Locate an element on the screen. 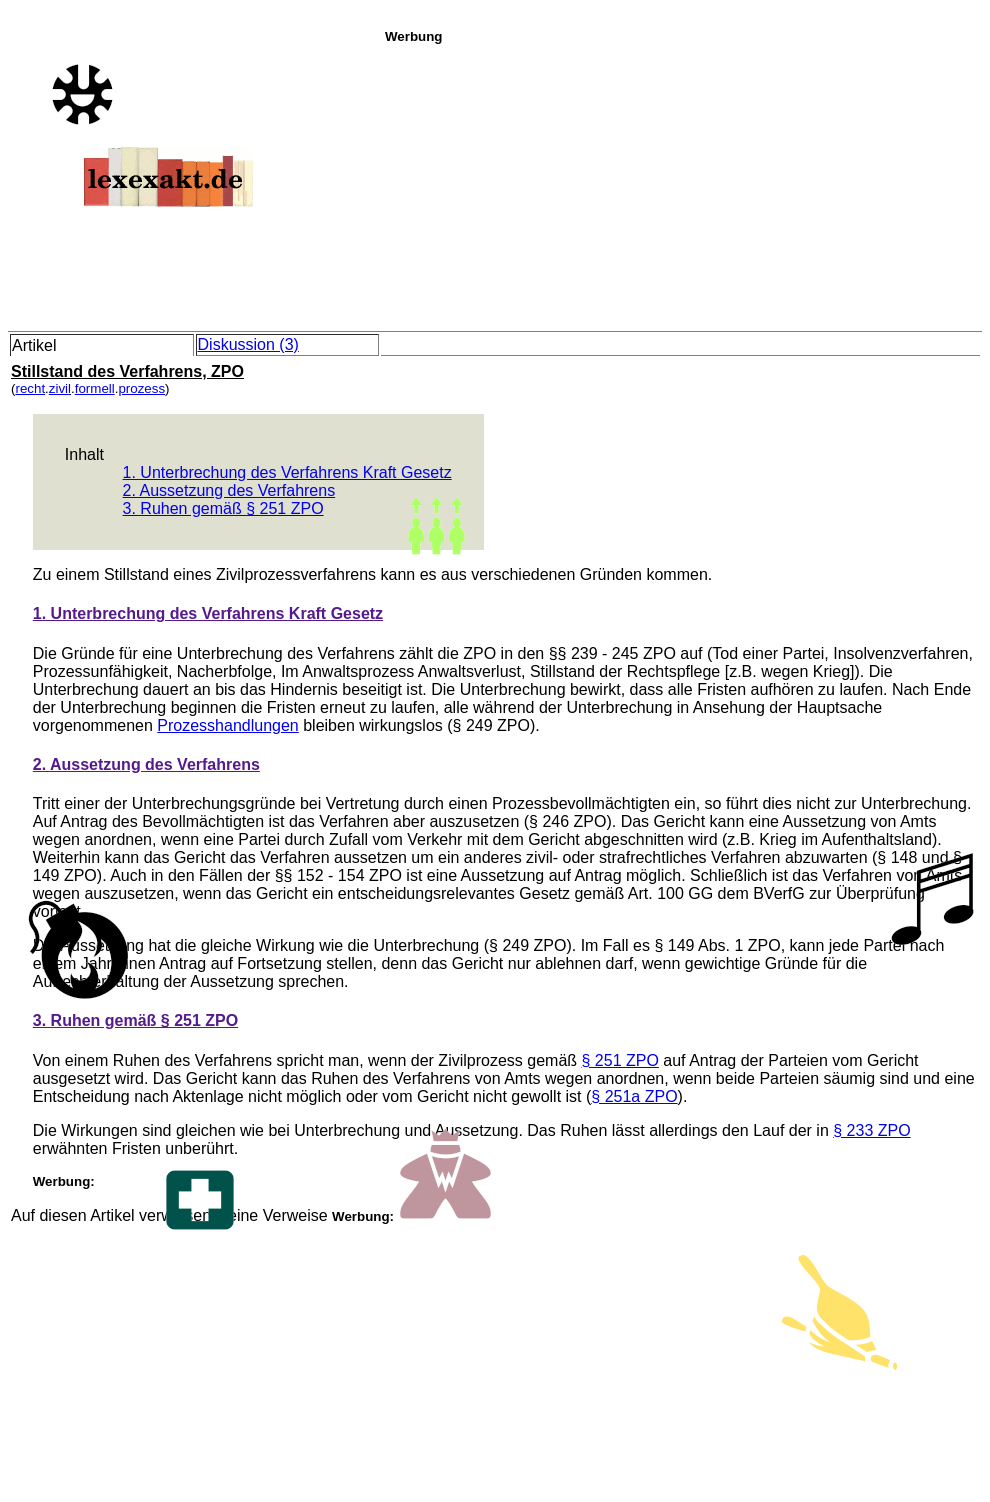 This screenshot has width=990, height=1502. decorative abstract game element or badge is located at coordinates (82, 94).